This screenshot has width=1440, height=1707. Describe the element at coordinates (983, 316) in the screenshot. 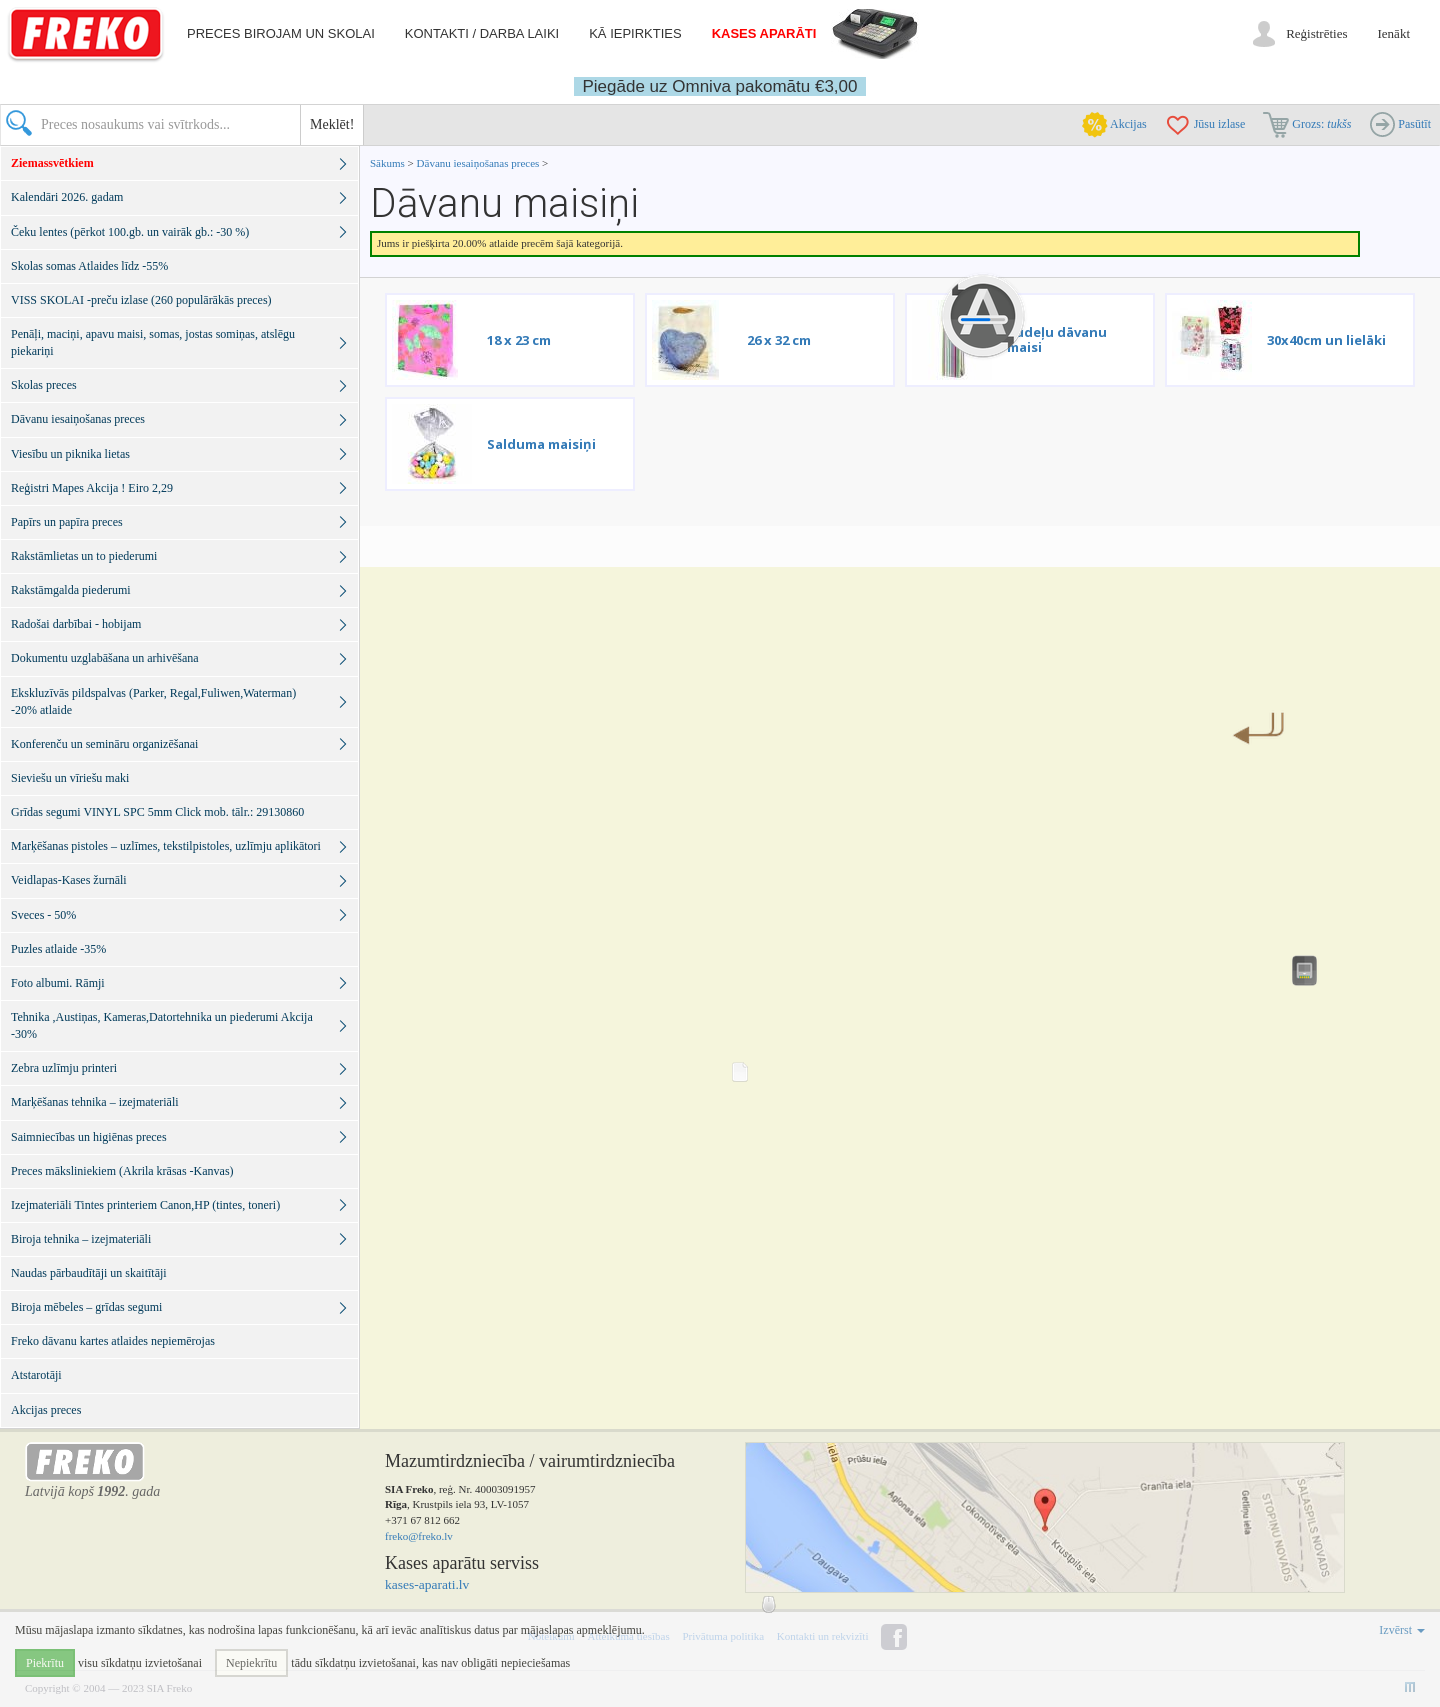

I see `check for and install system software updates` at that location.